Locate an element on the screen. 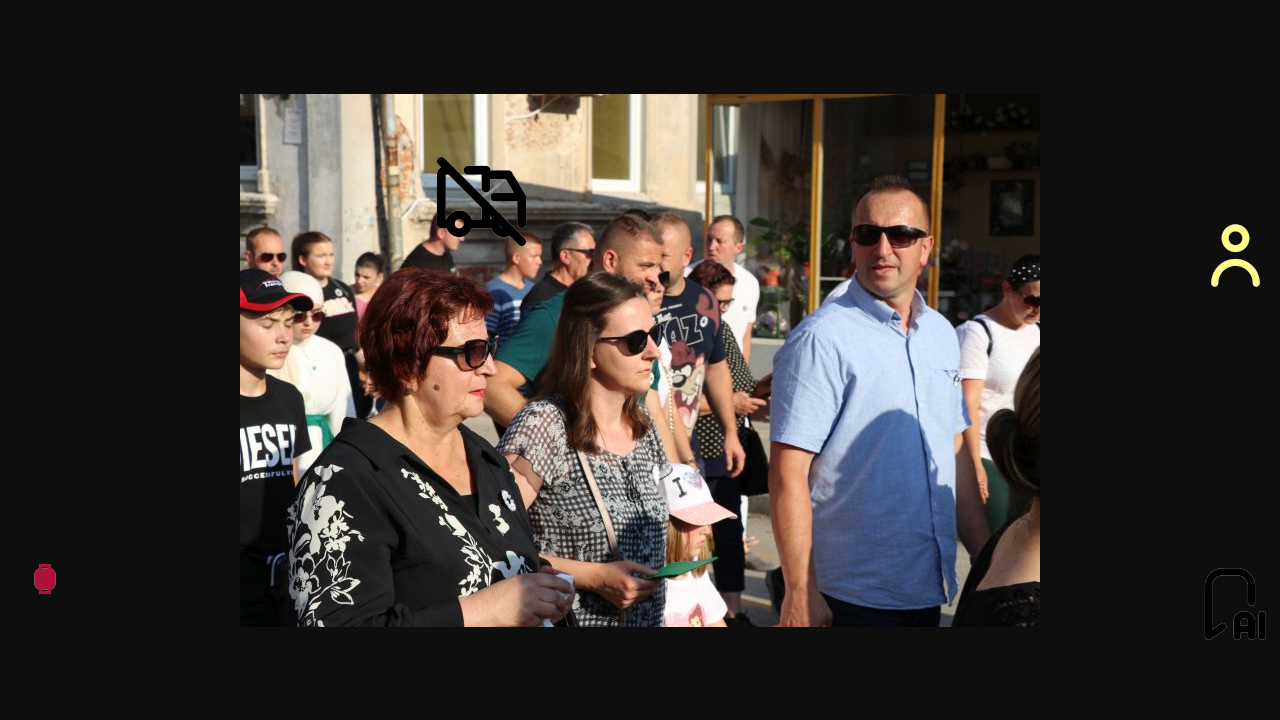  access smartwatch settings is located at coordinates (45, 579).